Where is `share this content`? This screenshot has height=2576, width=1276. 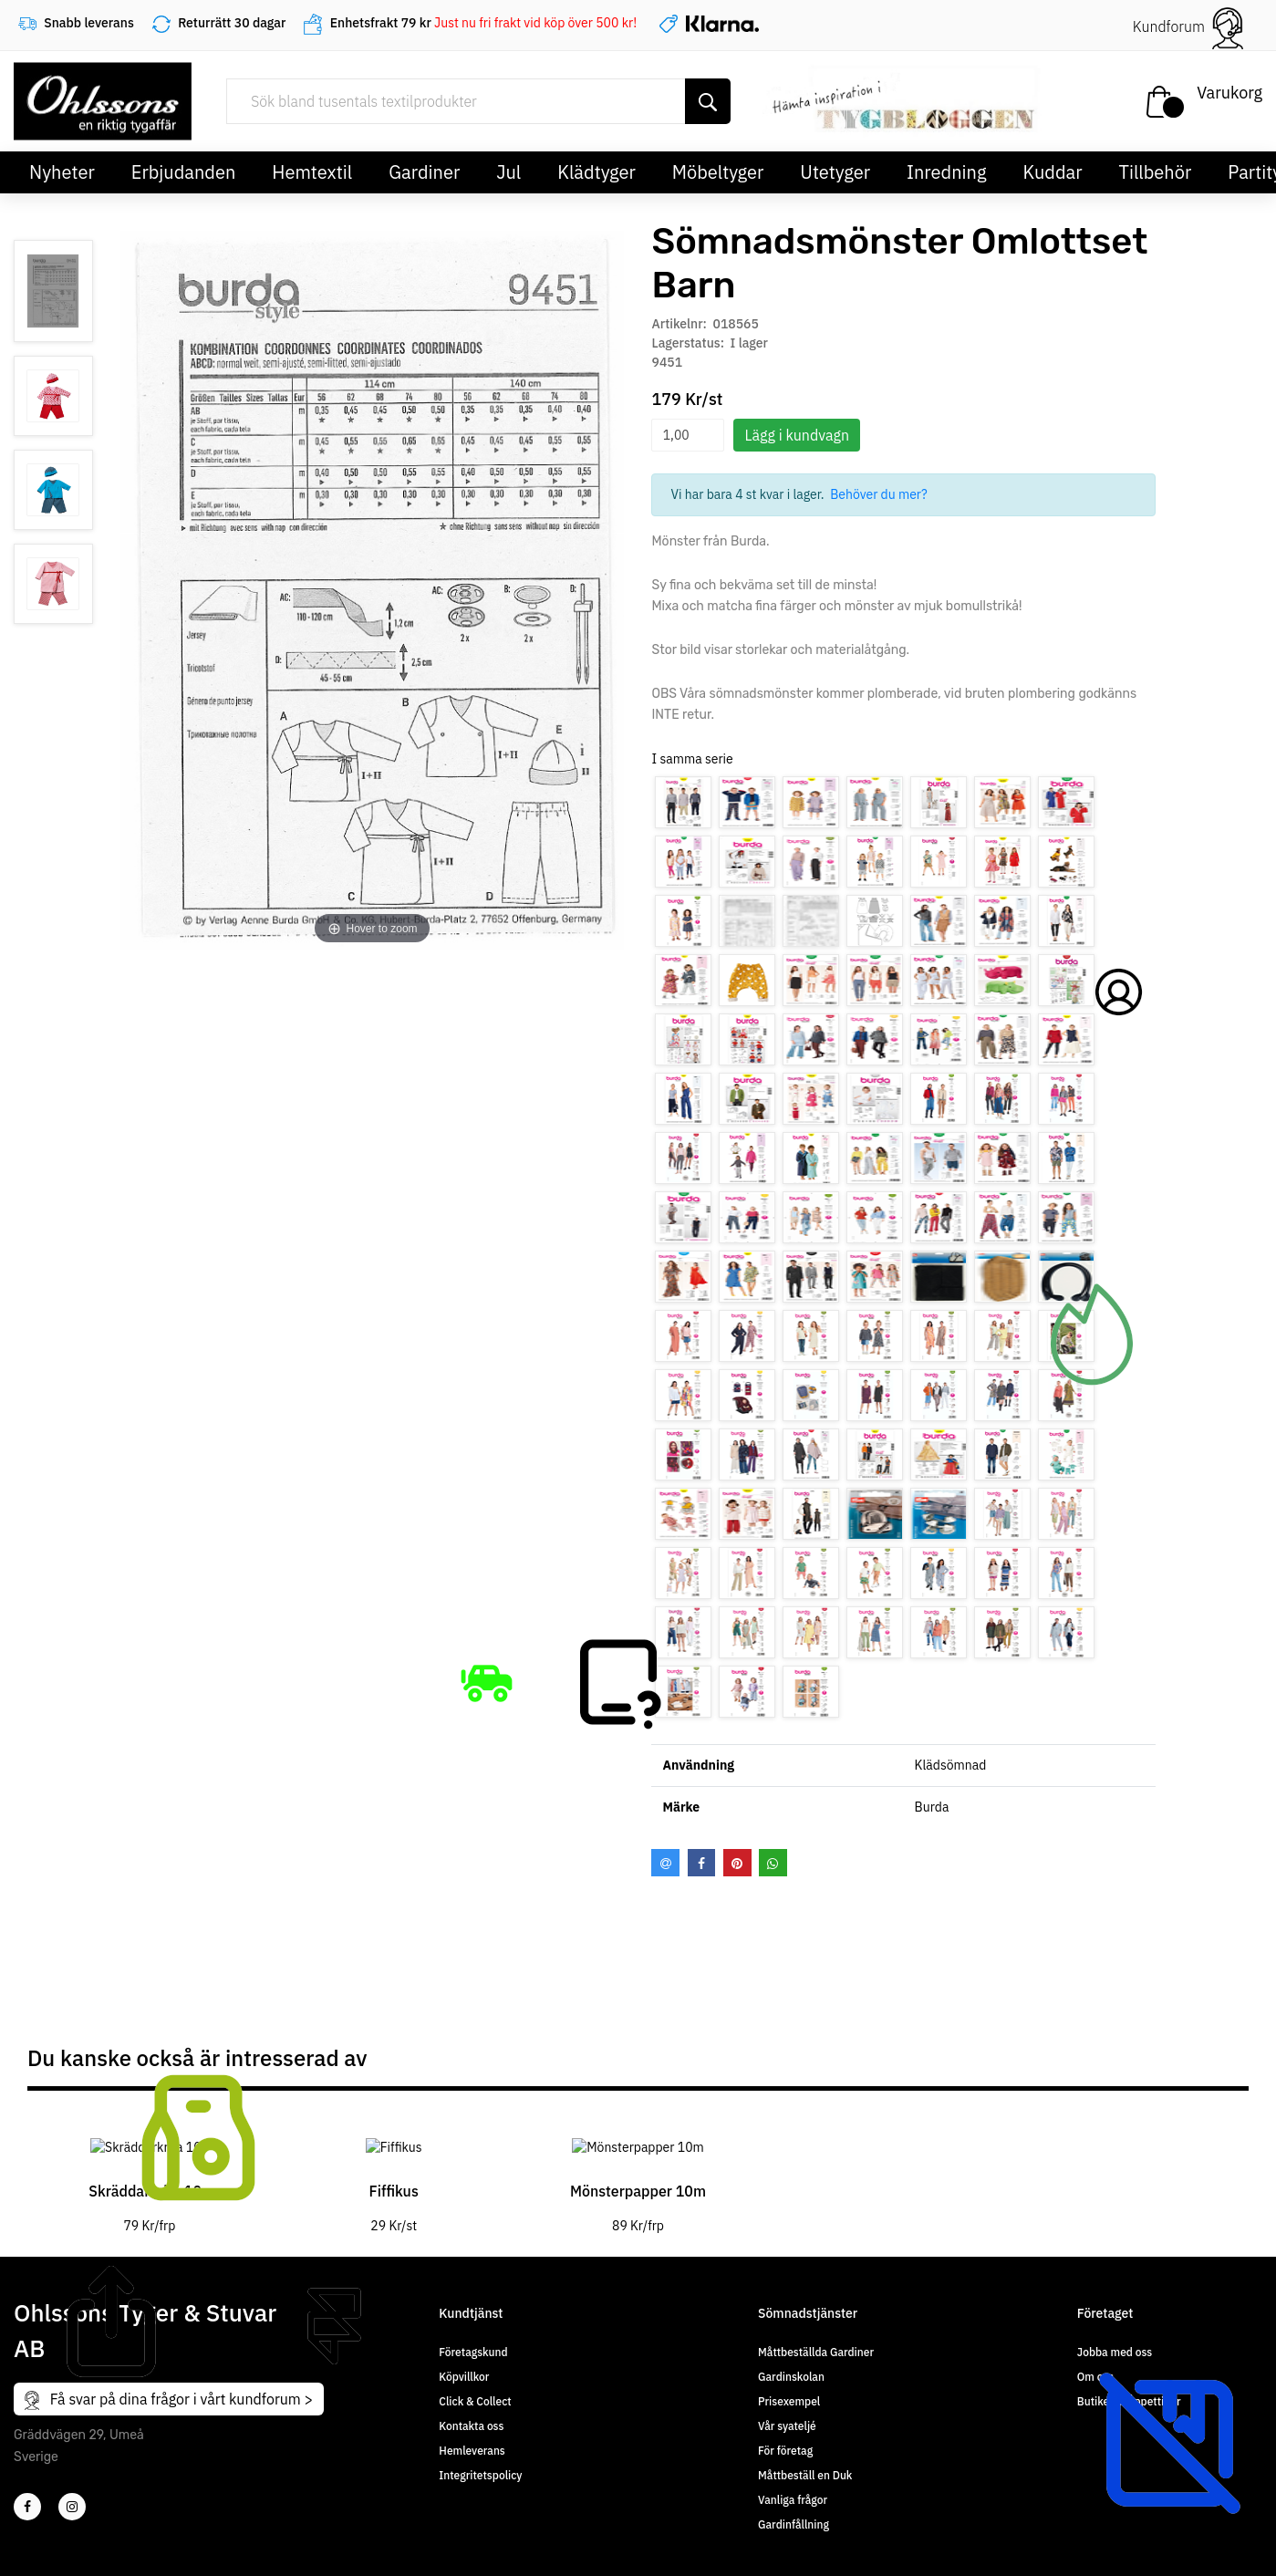
share this content is located at coordinates (111, 2322).